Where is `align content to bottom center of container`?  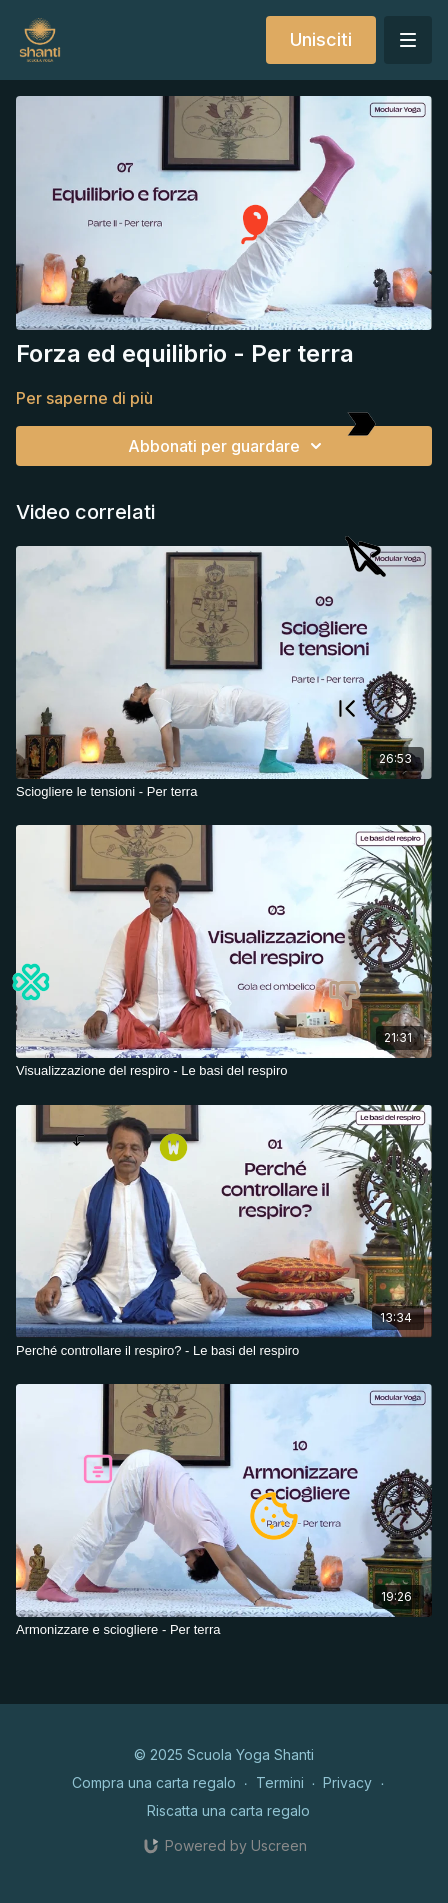
align content to bottom center of container is located at coordinates (98, 1469).